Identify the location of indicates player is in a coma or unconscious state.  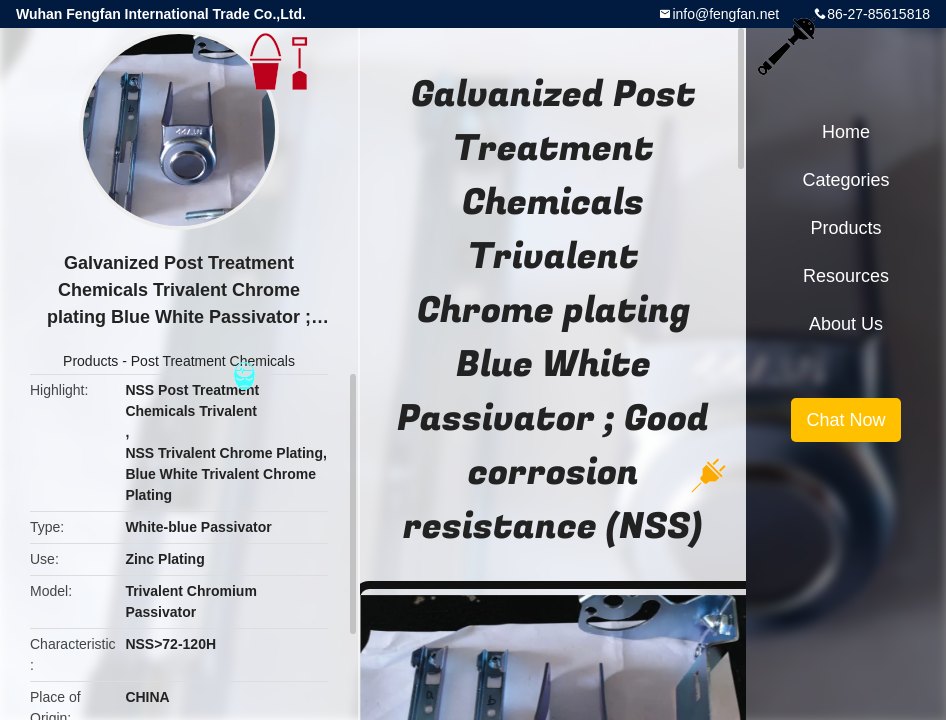
(244, 376).